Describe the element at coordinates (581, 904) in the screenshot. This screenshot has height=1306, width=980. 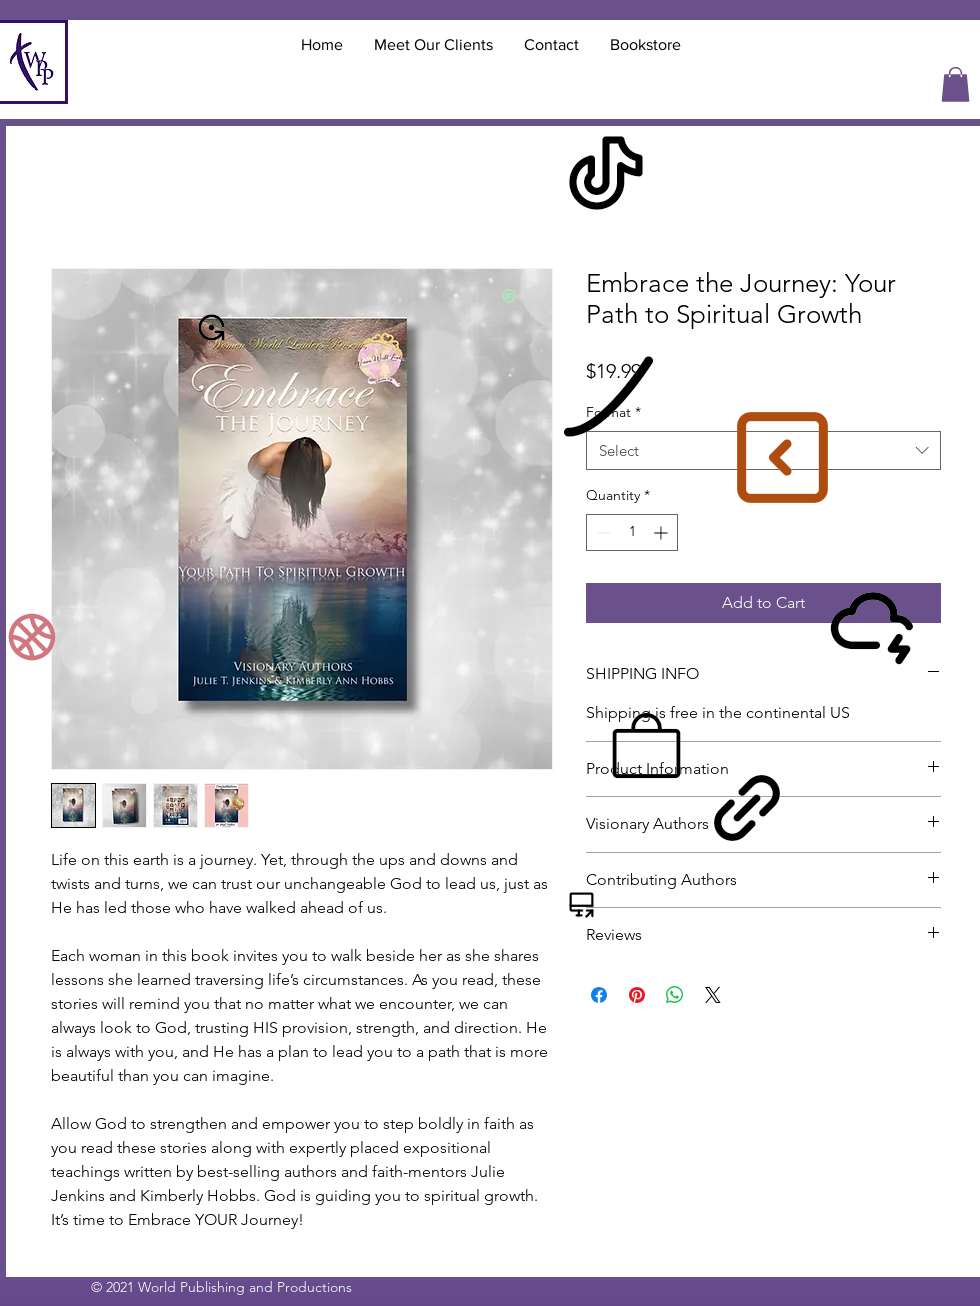
I see `share content from your desktop computer` at that location.